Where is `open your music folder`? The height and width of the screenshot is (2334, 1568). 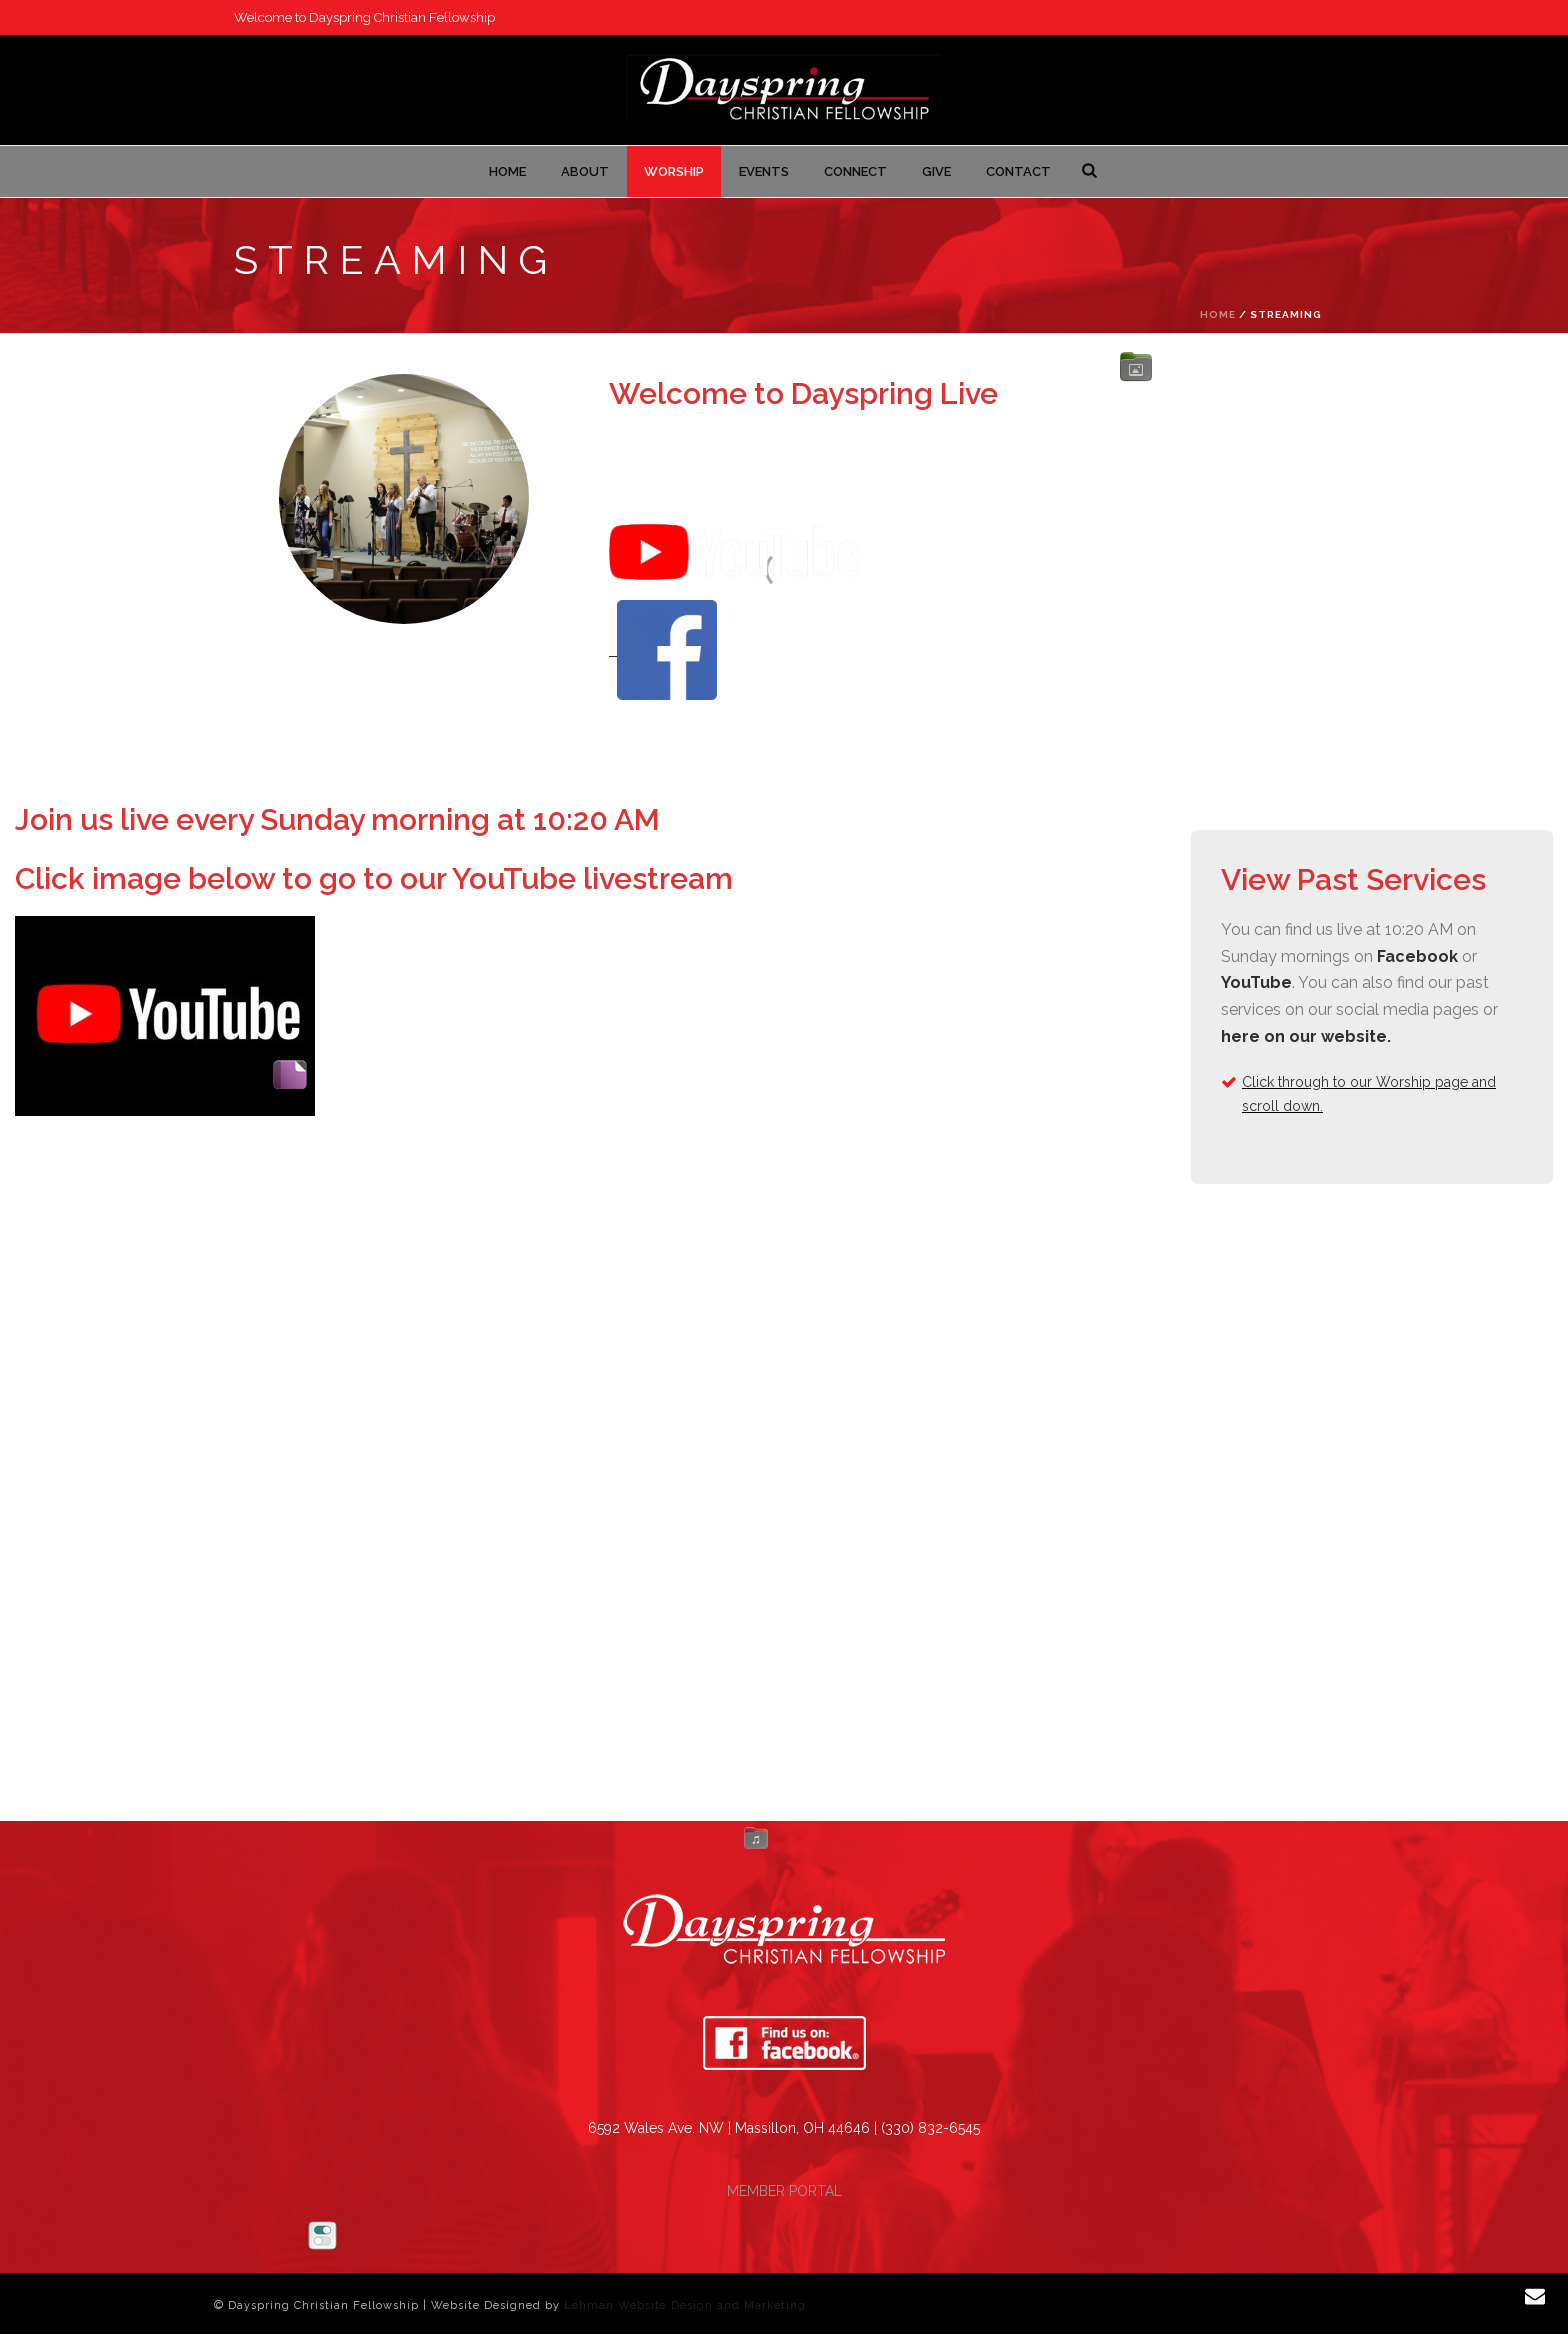 open your music folder is located at coordinates (756, 1838).